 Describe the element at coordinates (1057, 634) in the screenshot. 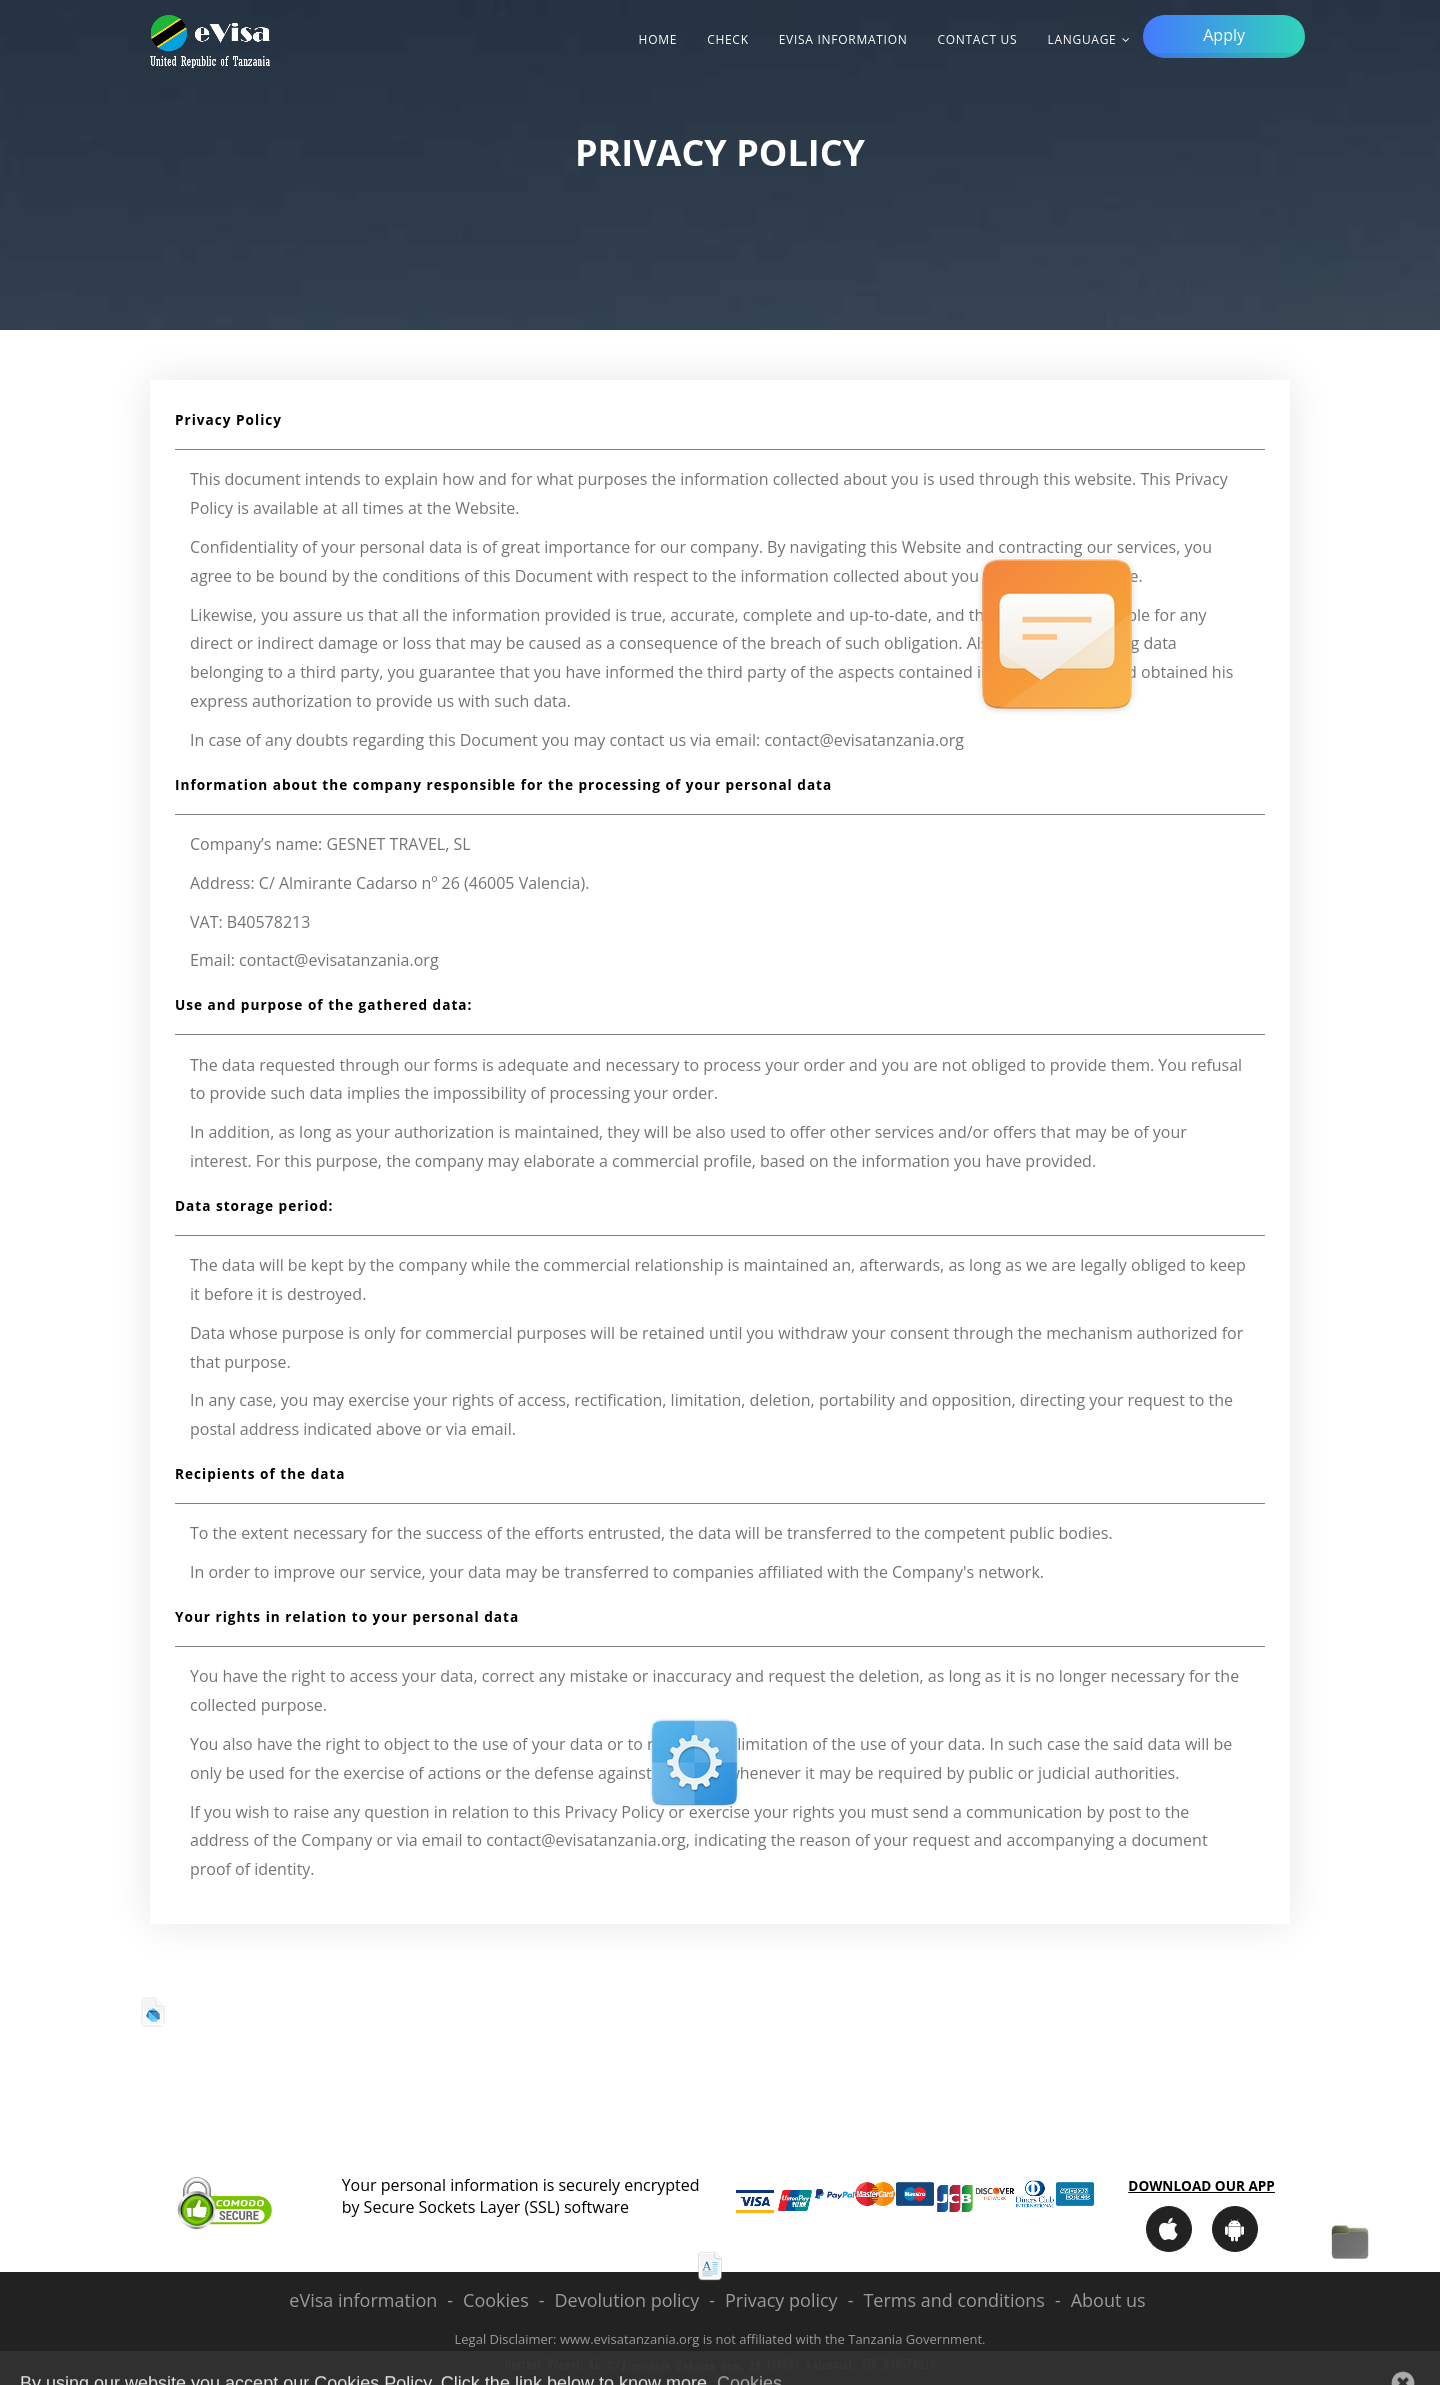

I see `open messaging or chat application` at that location.